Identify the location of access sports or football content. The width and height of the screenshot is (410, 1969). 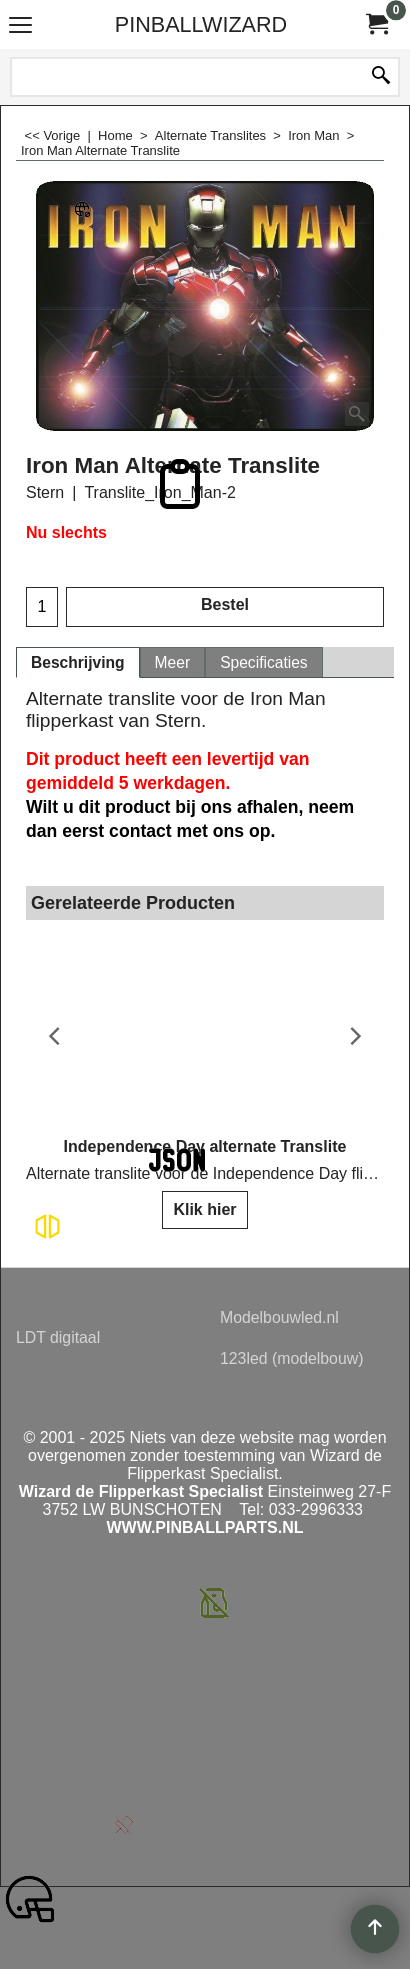
(30, 1900).